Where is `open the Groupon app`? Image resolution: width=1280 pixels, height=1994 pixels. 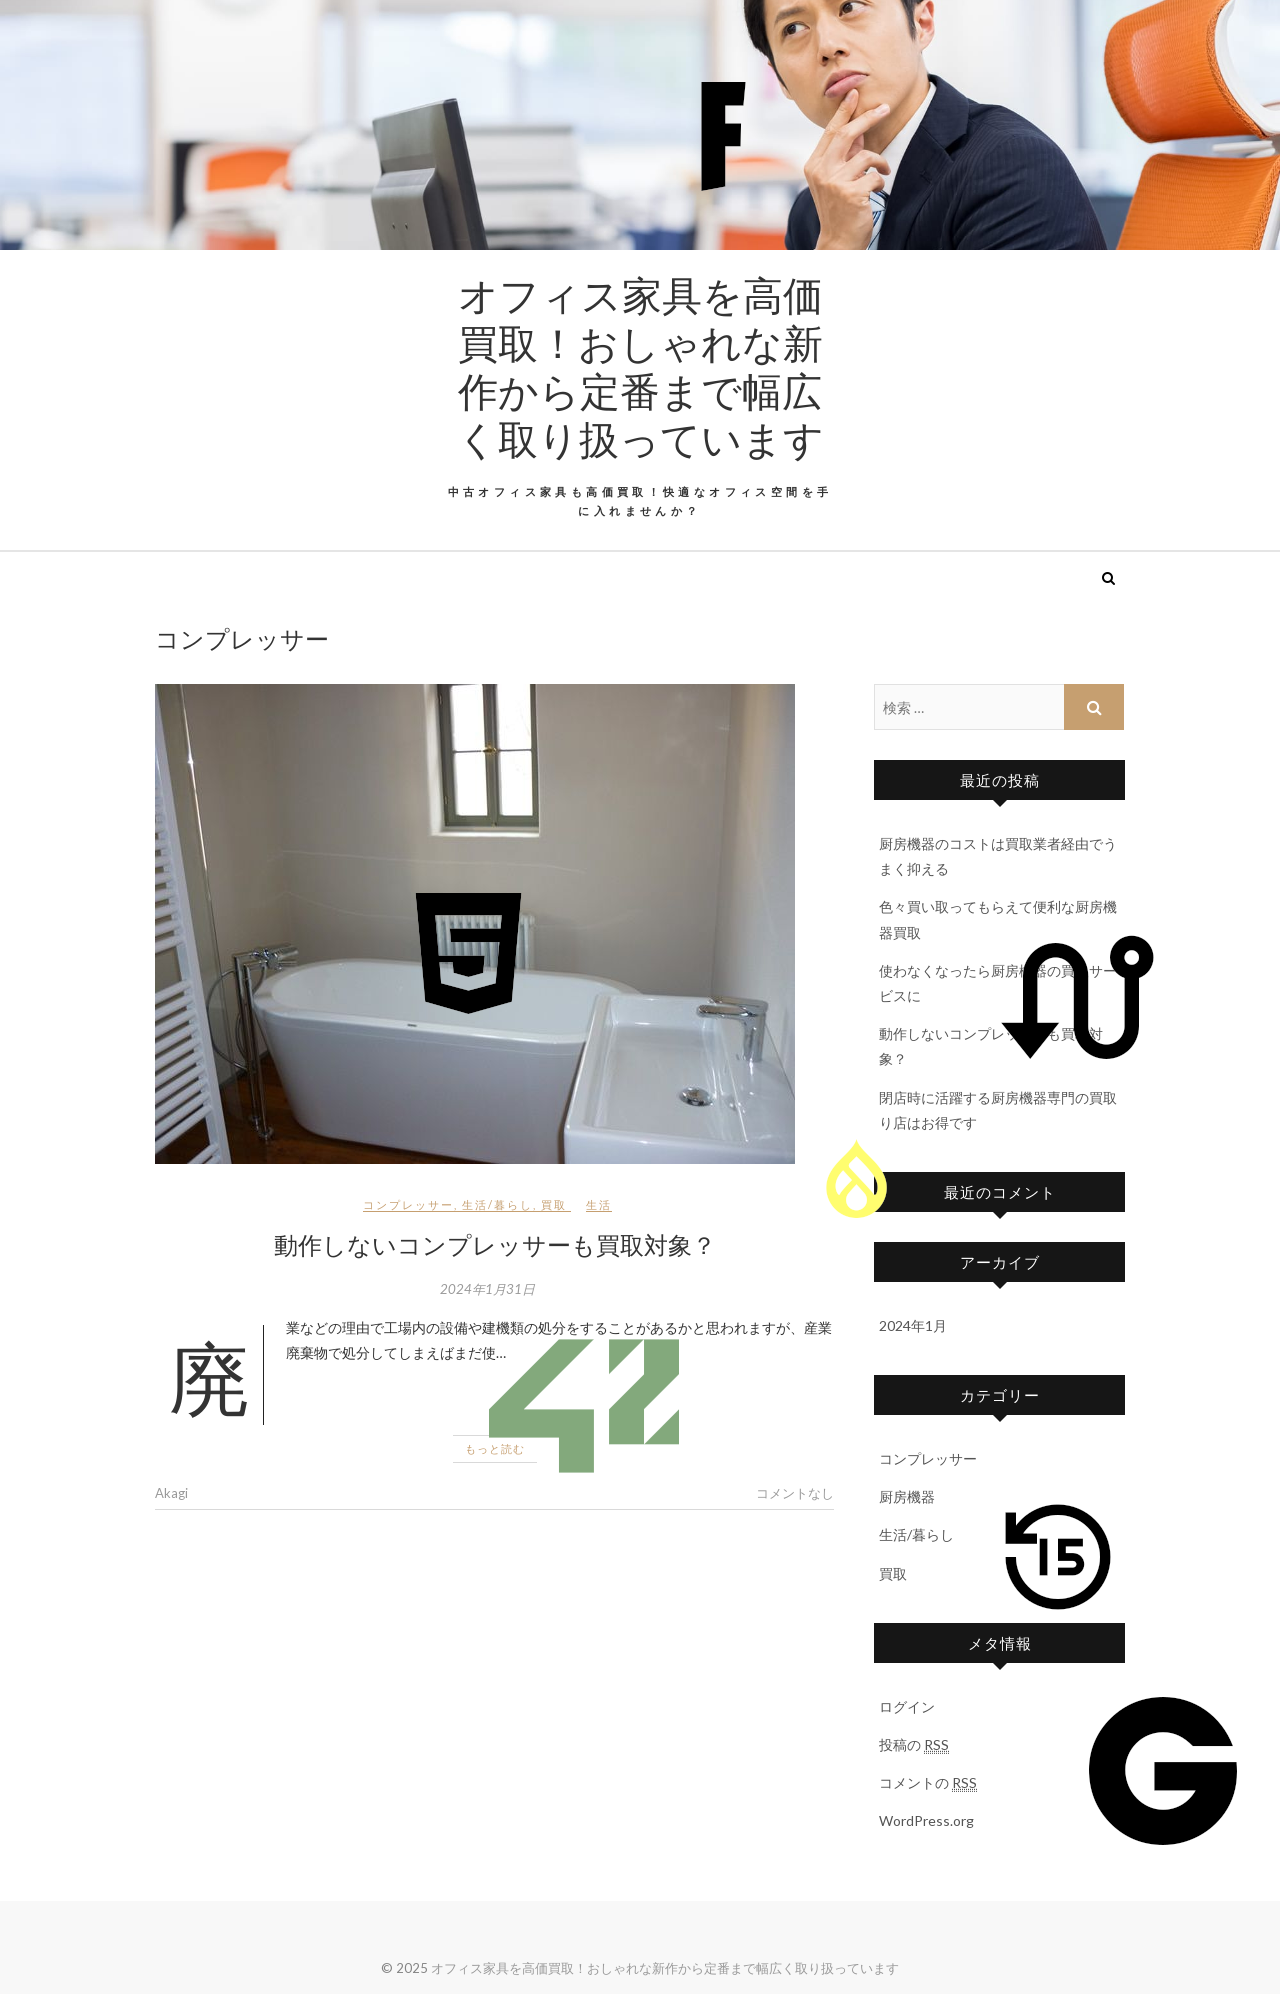 open the Groupon app is located at coordinates (1163, 1771).